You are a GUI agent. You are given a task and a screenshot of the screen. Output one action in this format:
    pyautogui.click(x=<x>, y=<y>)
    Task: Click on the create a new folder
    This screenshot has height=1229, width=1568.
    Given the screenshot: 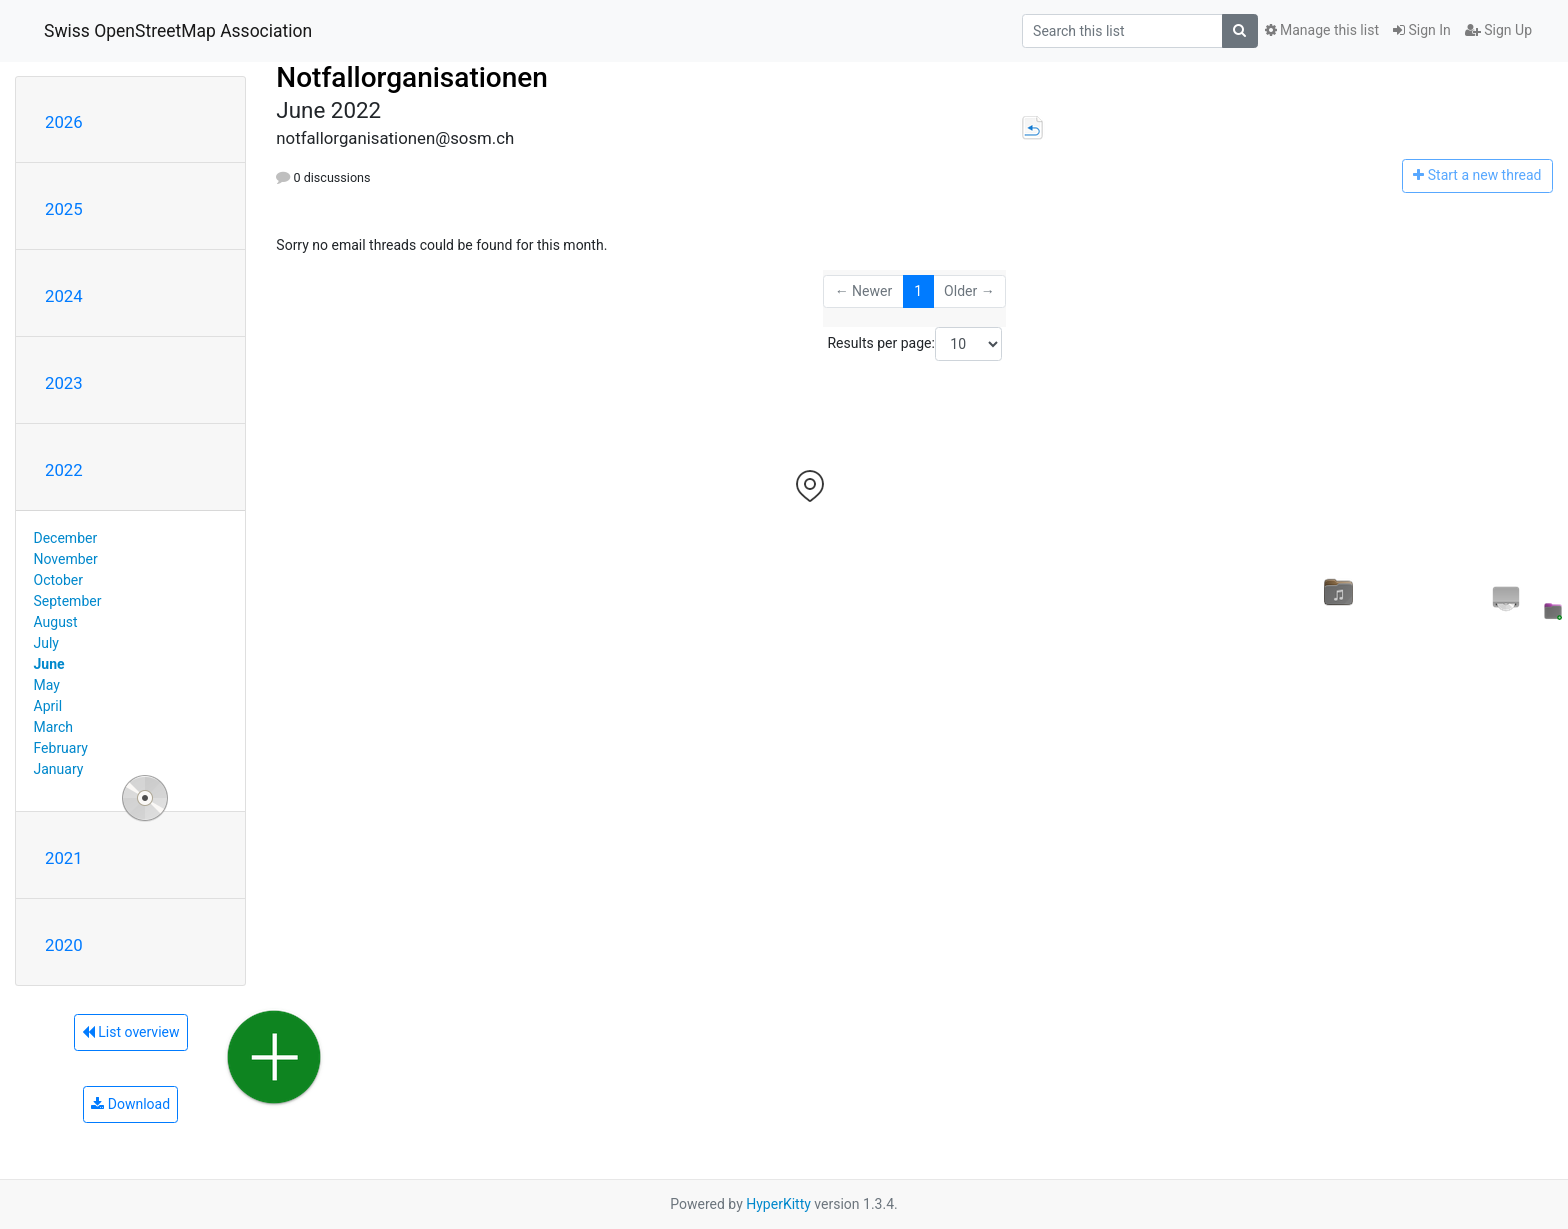 What is the action you would take?
    pyautogui.click(x=1553, y=611)
    